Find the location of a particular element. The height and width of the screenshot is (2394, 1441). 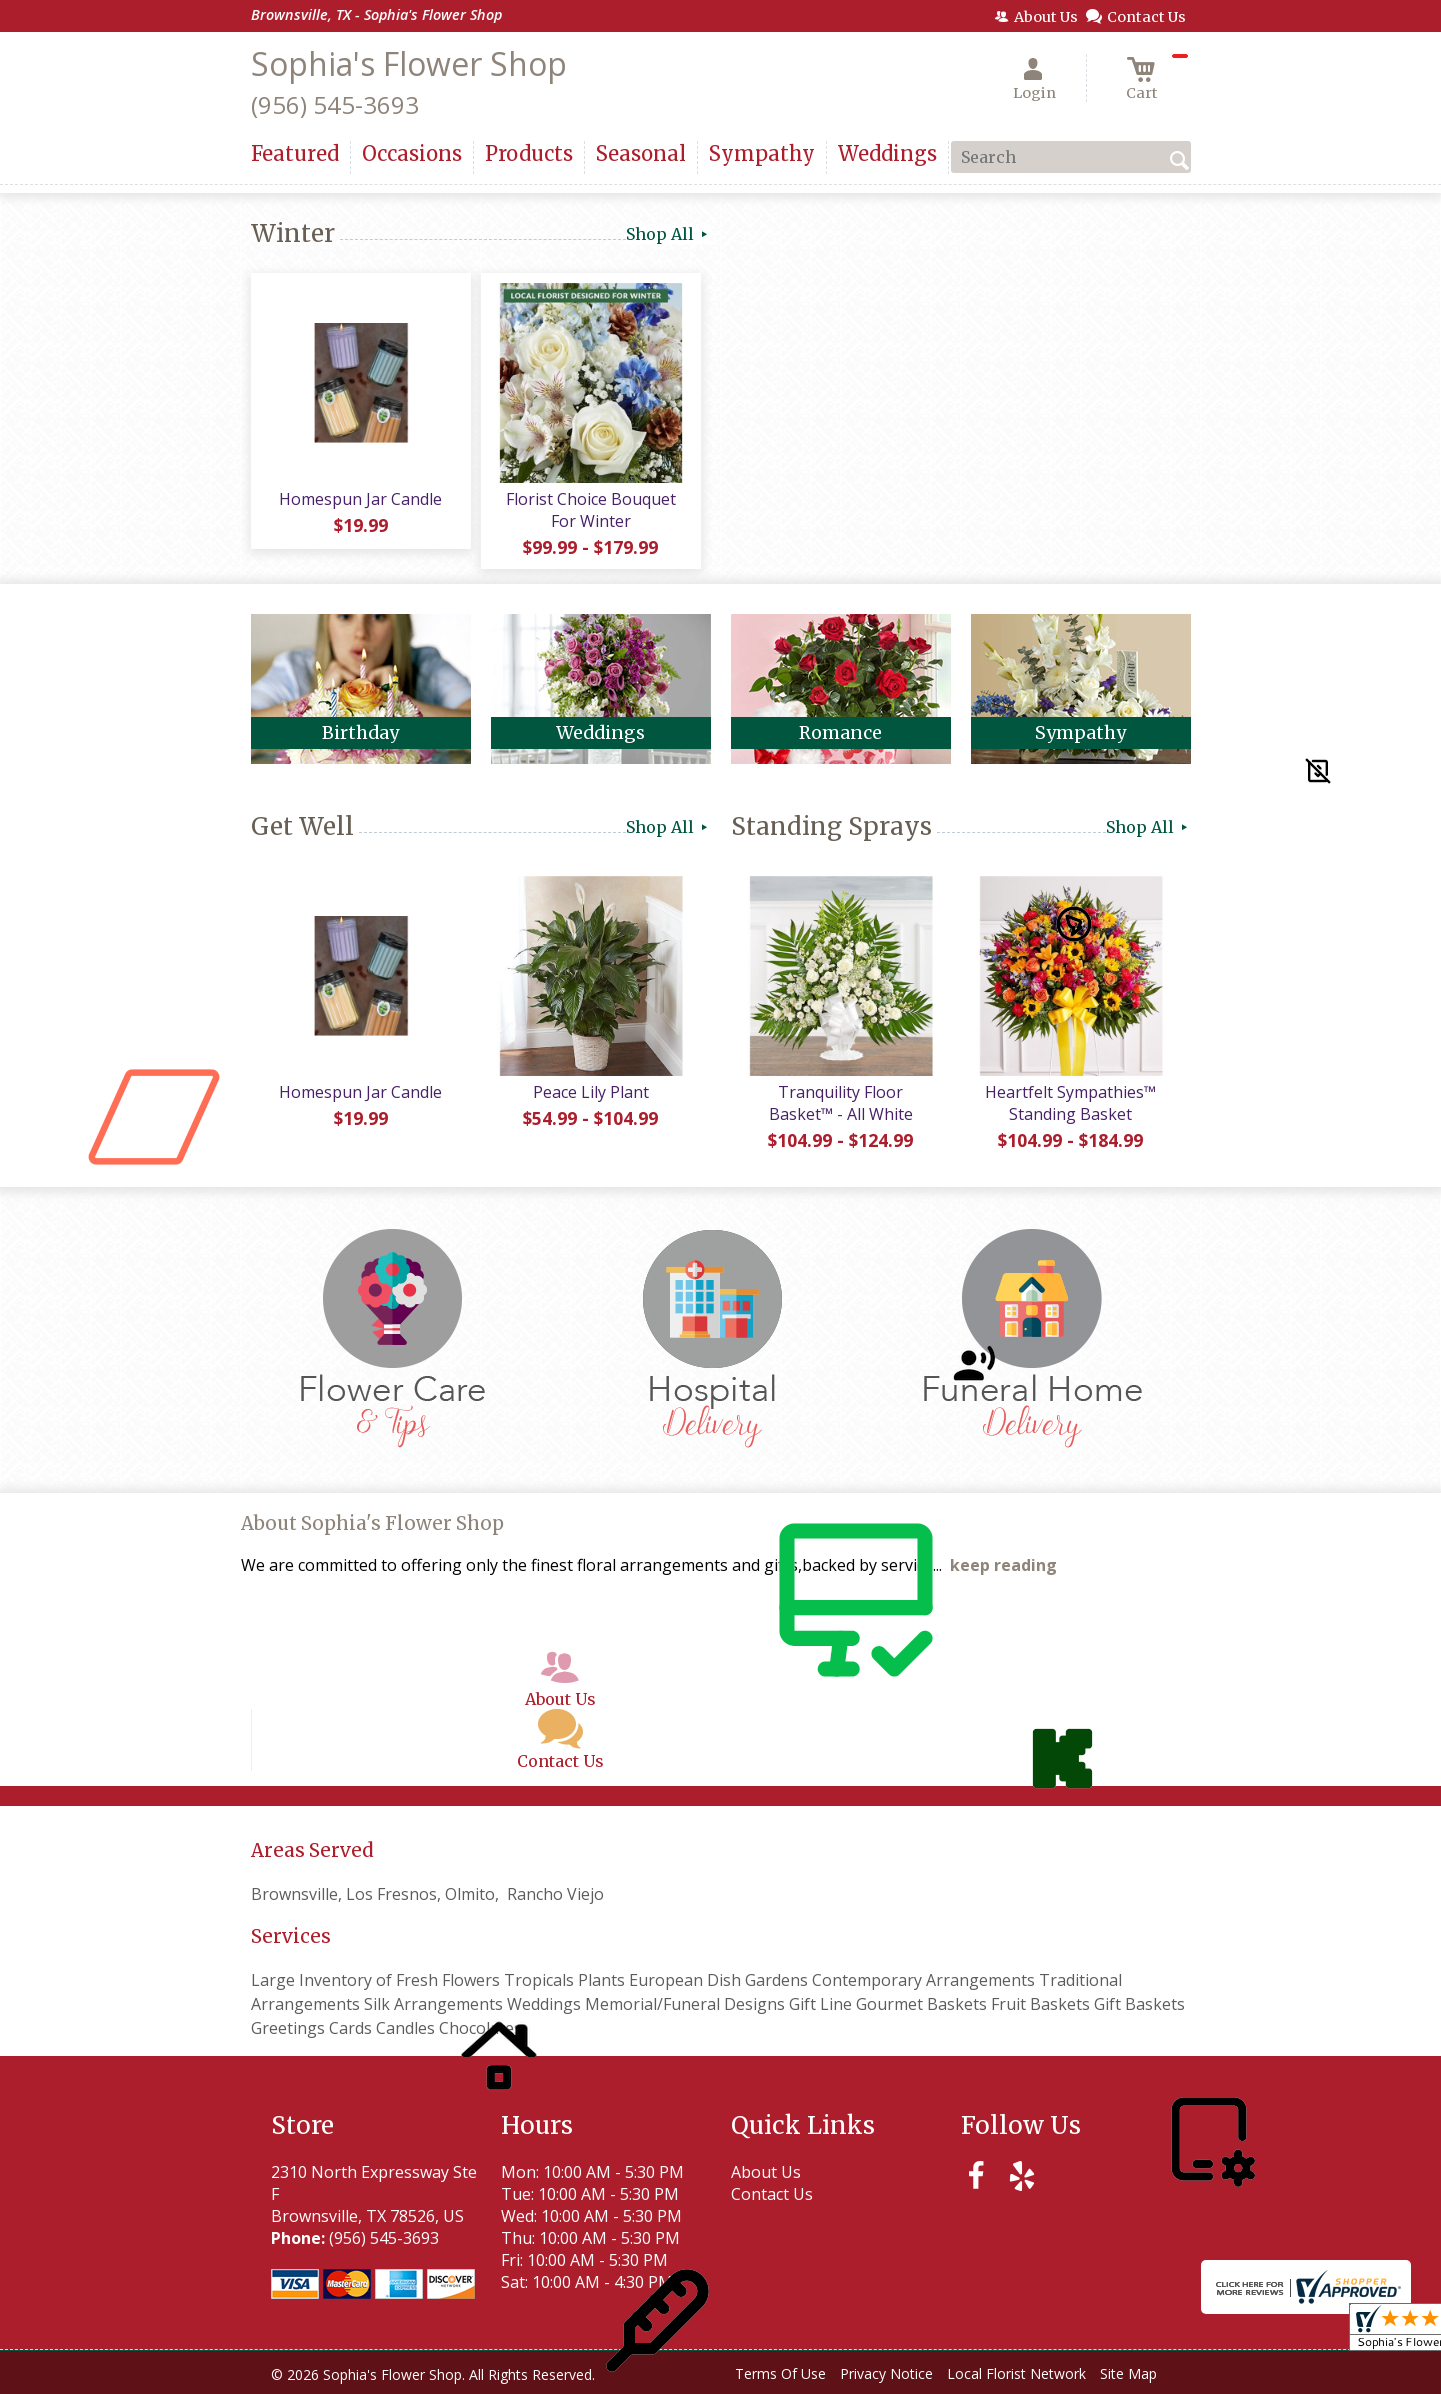

open DingTalk messaging app is located at coordinates (1074, 924).